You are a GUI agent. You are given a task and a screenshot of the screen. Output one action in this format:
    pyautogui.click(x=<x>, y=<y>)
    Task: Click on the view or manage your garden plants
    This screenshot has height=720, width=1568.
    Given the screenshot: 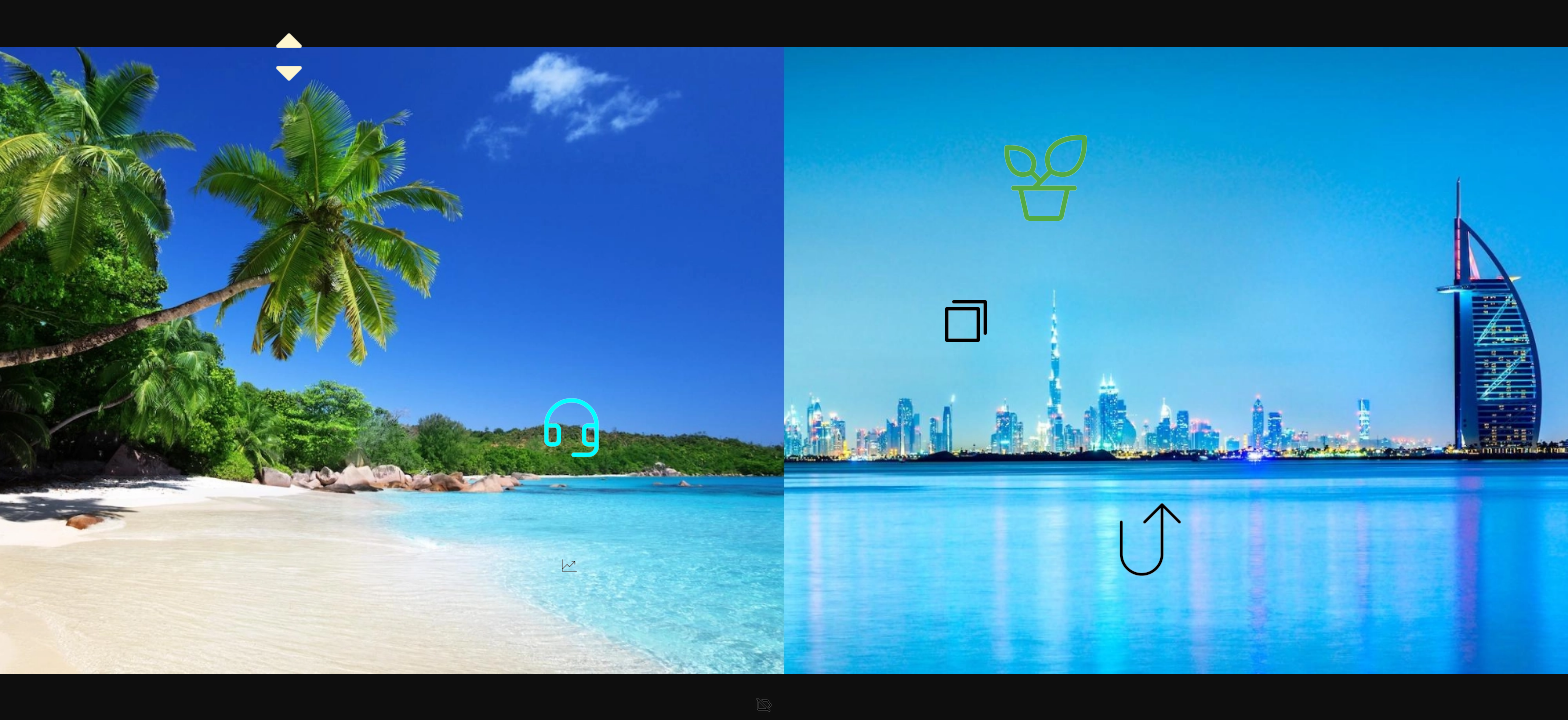 What is the action you would take?
    pyautogui.click(x=1044, y=178)
    